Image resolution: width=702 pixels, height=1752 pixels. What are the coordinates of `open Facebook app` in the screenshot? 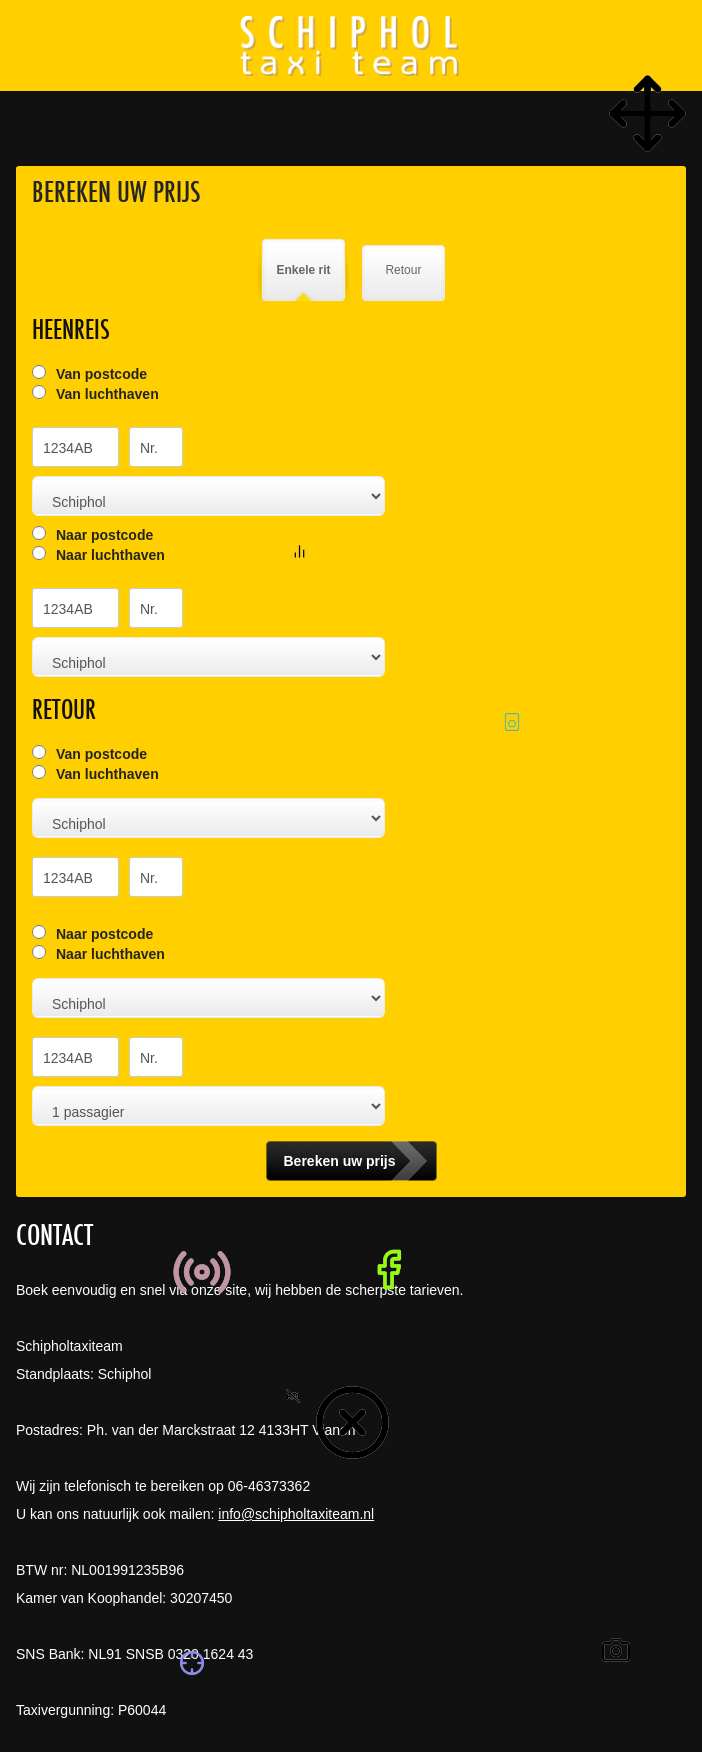 It's located at (388, 1269).